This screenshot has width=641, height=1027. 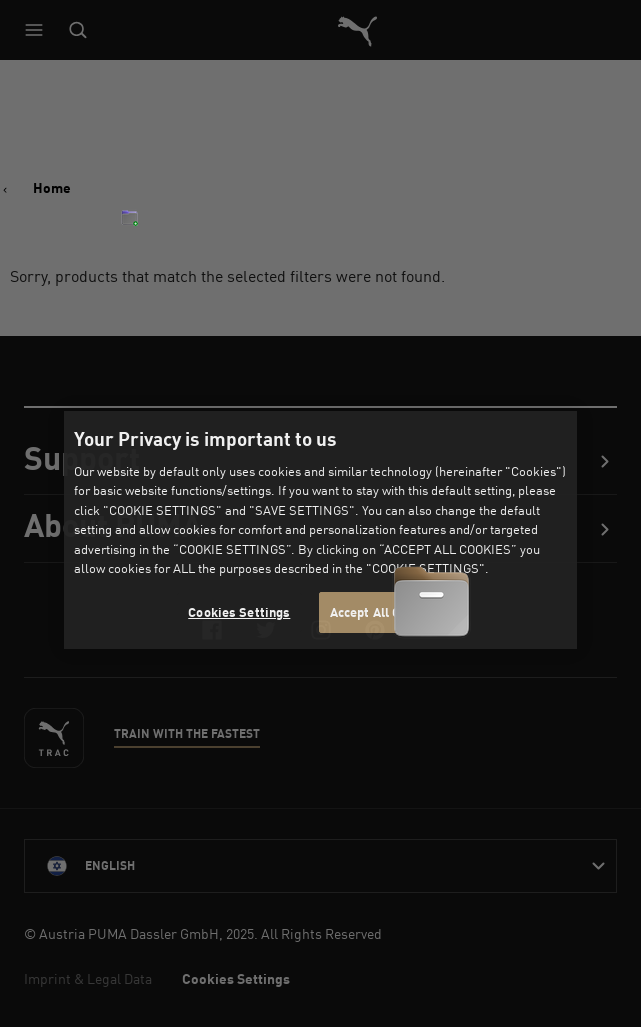 I want to click on create a new folder, so click(x=129, y=217).